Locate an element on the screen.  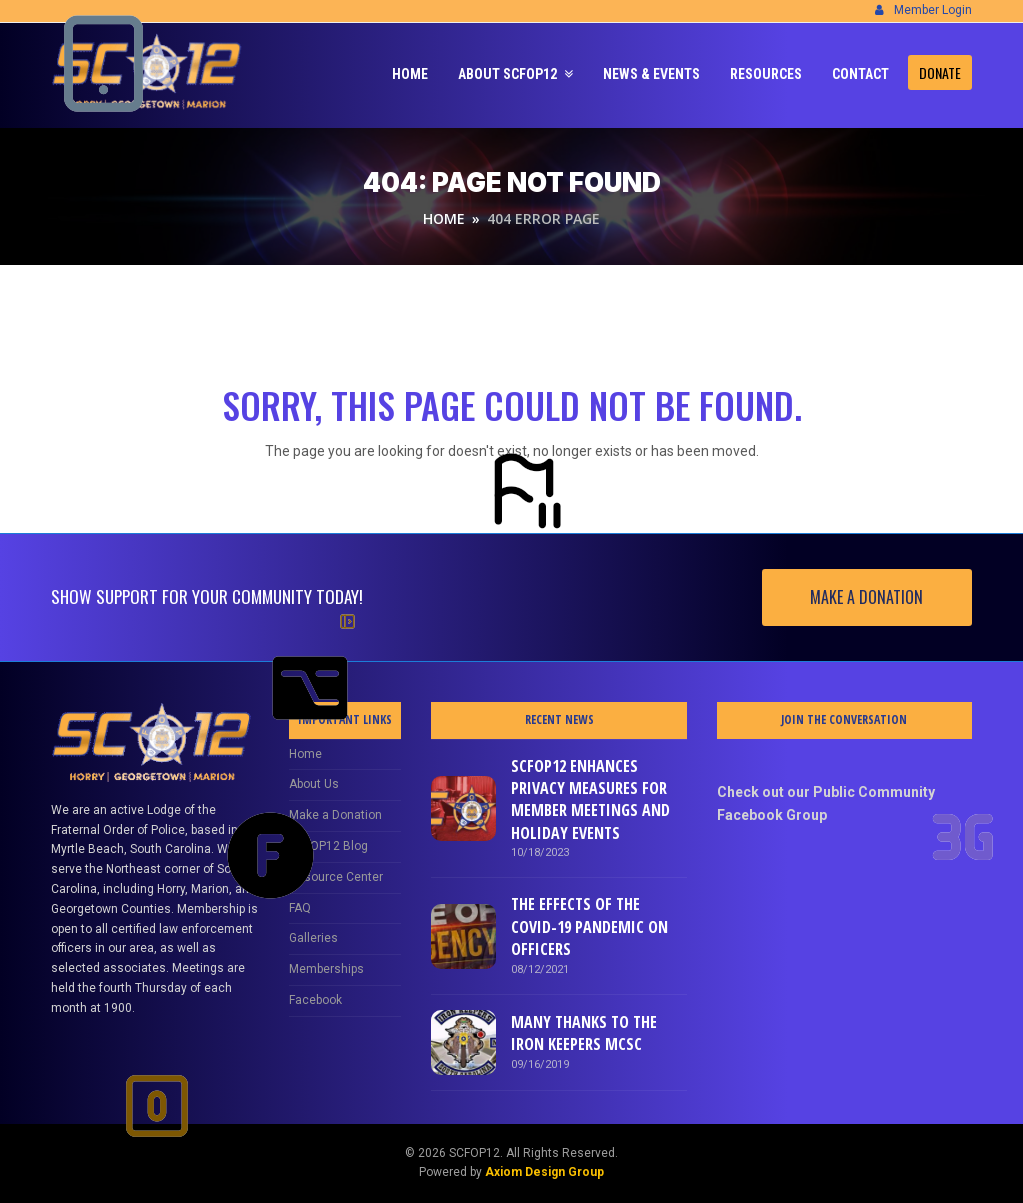
indicates zero items or empty count is located at coordinates (157, 1106).